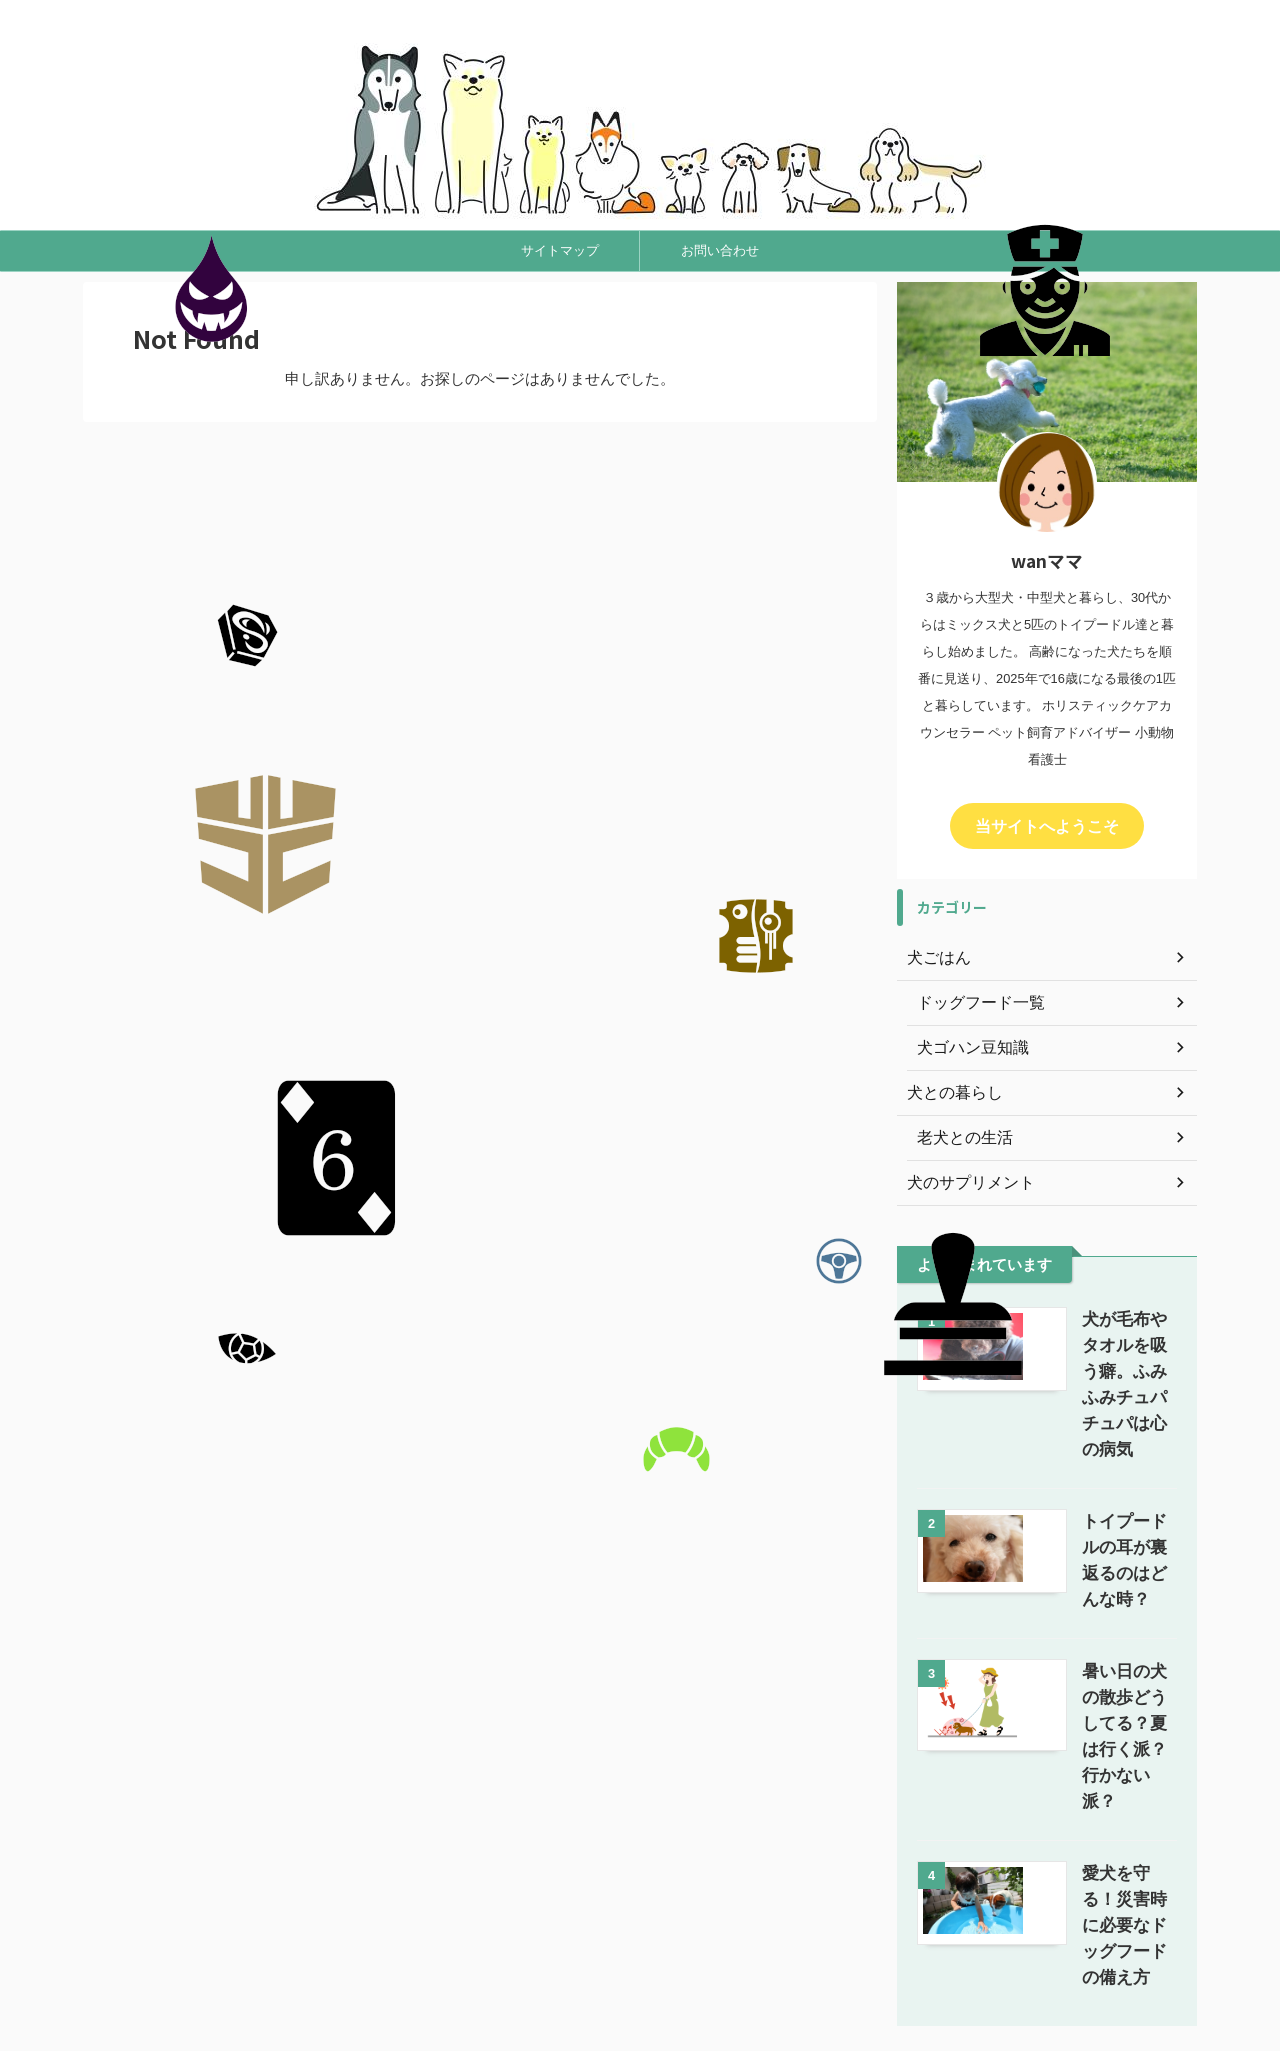  What do you see at coordinates (210, 288) in the screenshot?
I see `indicates poison or toxic status effect` at bounding box center [210, 288].